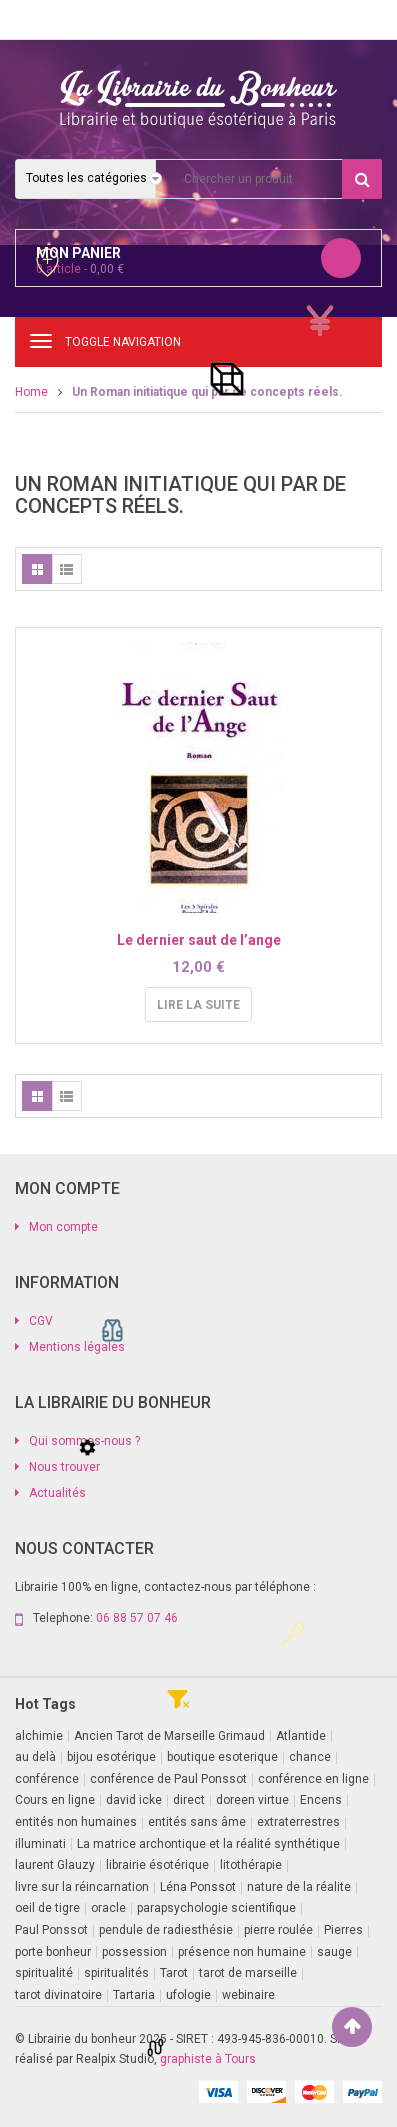 The image size is (397, 2127). Describe the element at coordinates (112, 1330) in the screenshot. I see `view outerwear or jacket options` at that location.